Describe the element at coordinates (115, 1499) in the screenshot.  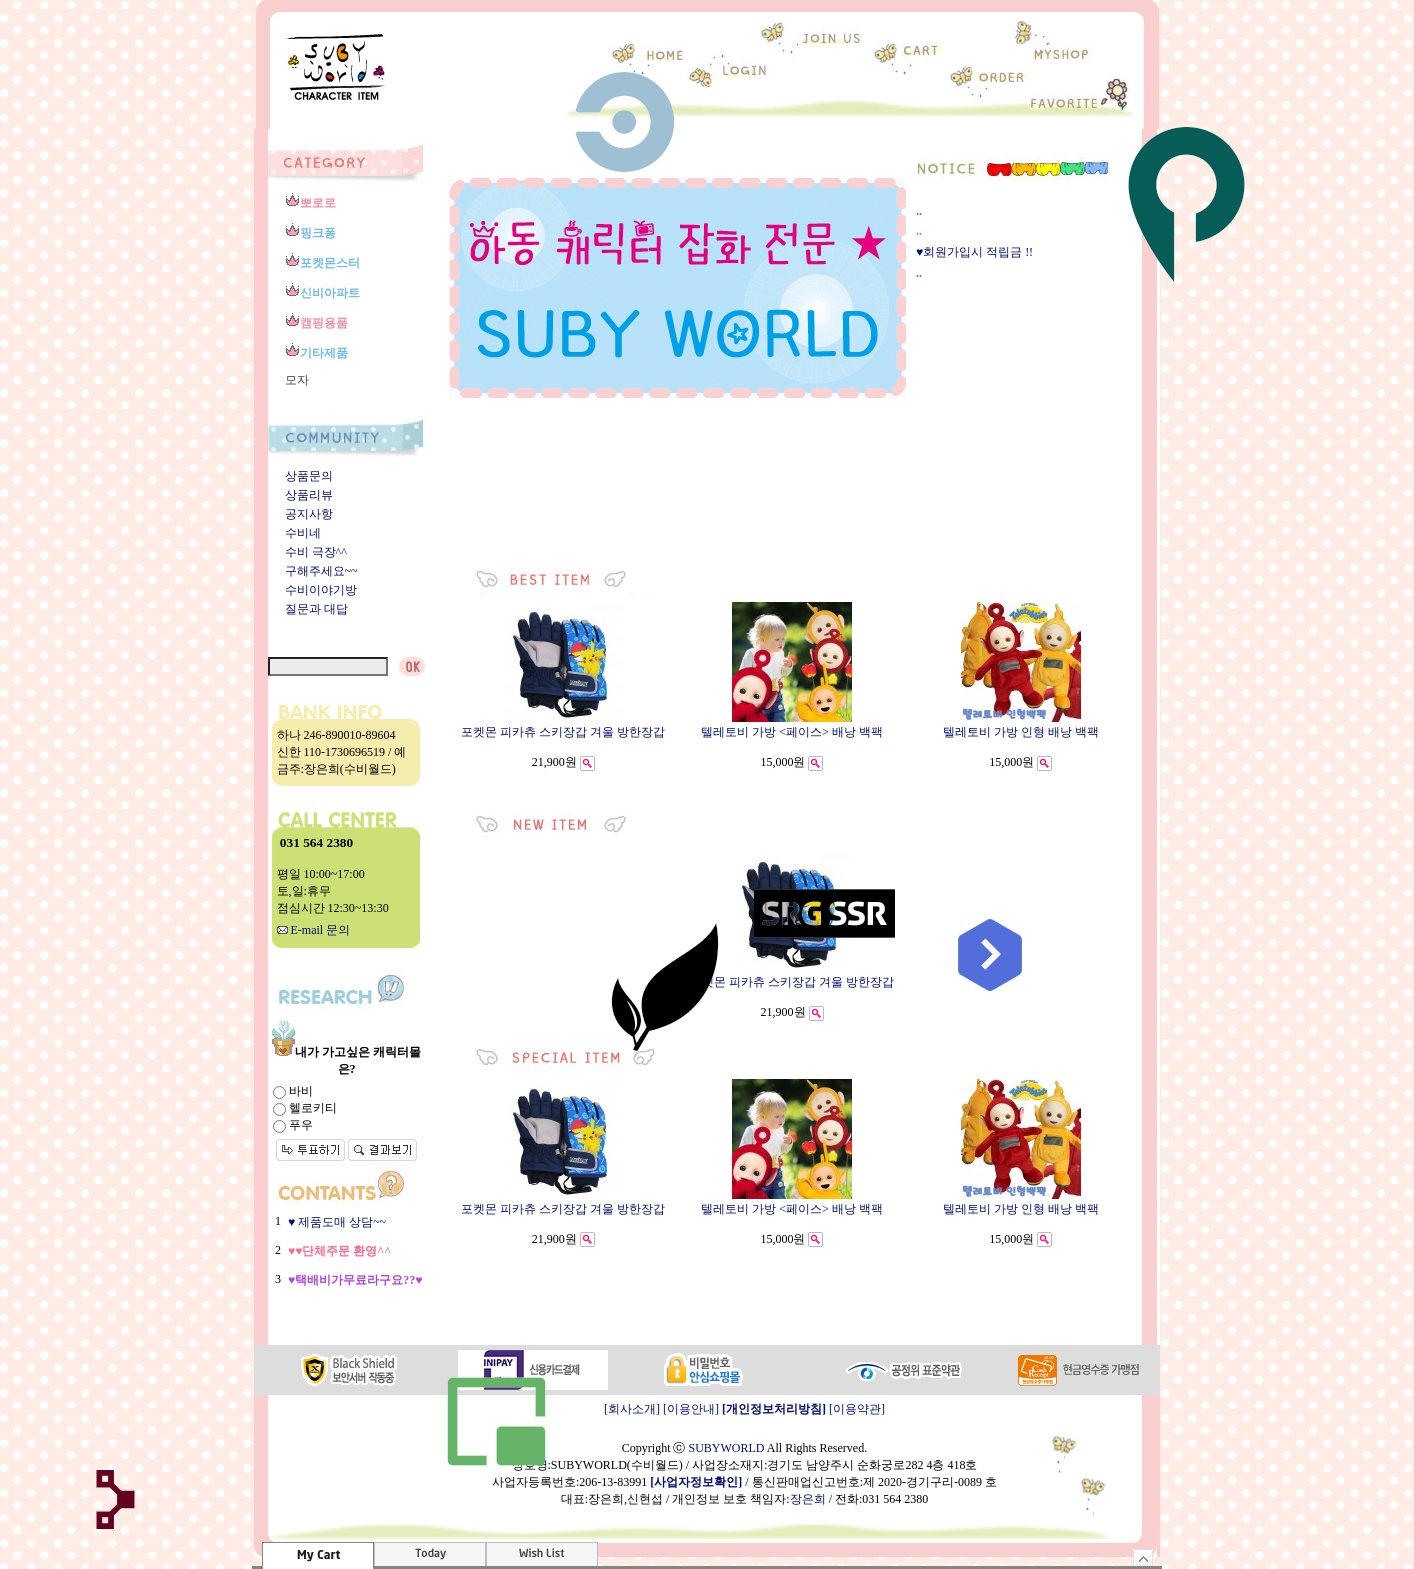
I see `puppet configuration management tool logo` at that location.